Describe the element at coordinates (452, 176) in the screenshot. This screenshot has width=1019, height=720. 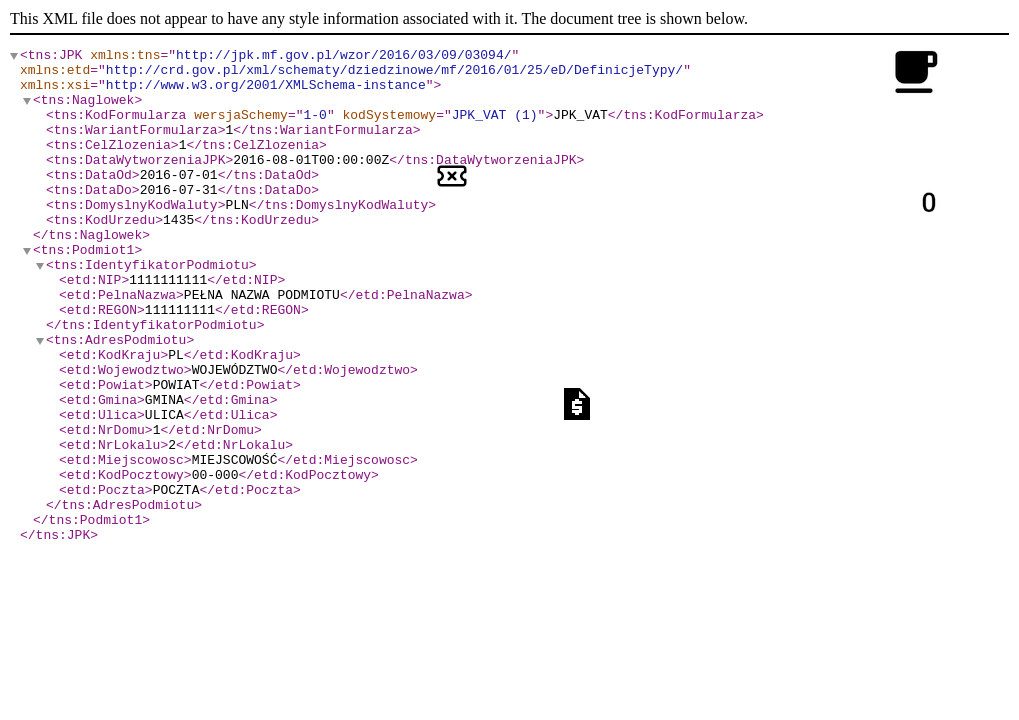
I see `cancel or remove a ticket` at that location.